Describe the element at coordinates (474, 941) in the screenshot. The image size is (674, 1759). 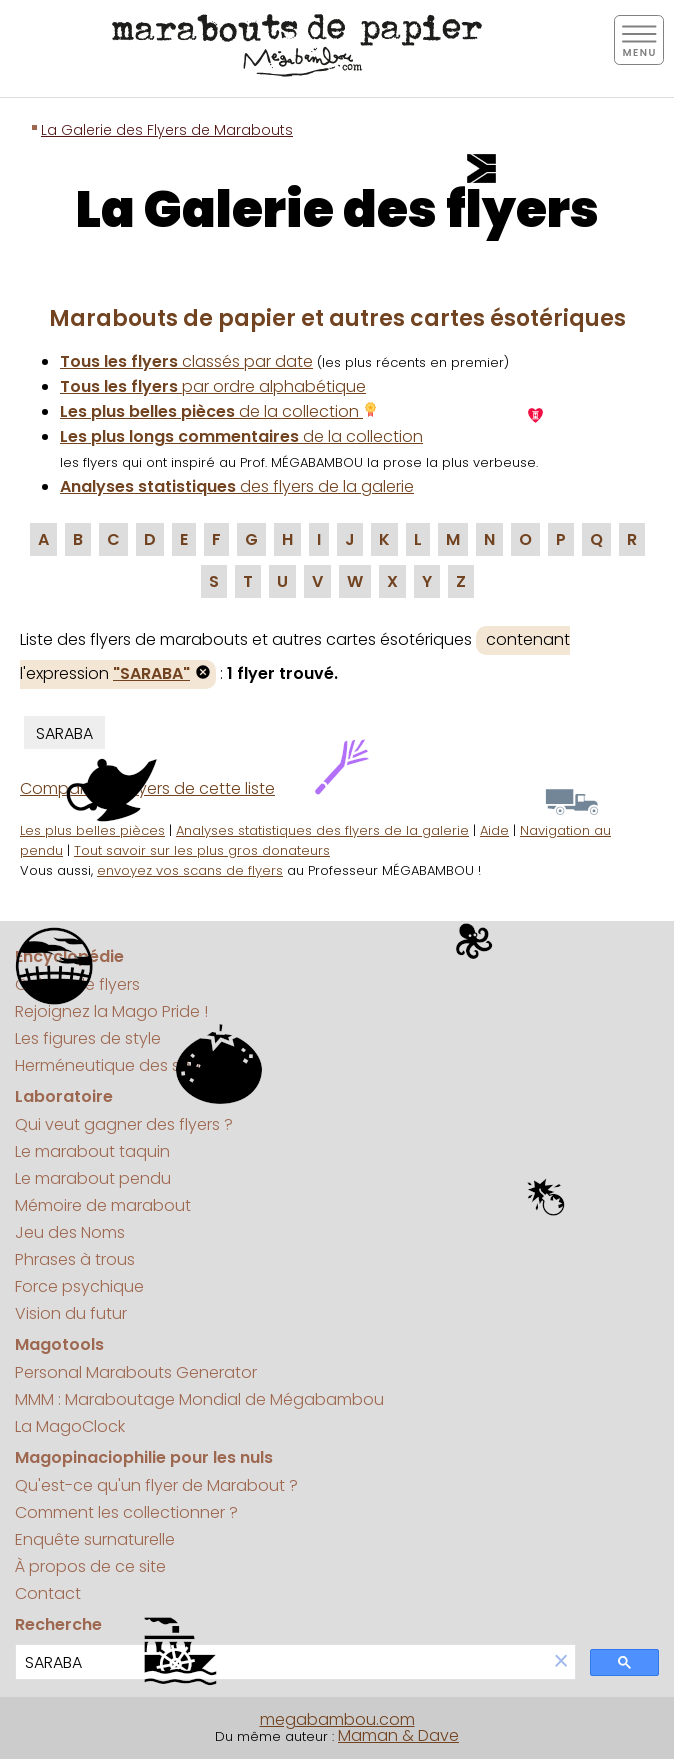
I see `indicates an aquatic or ocean-themed game element` at that location.